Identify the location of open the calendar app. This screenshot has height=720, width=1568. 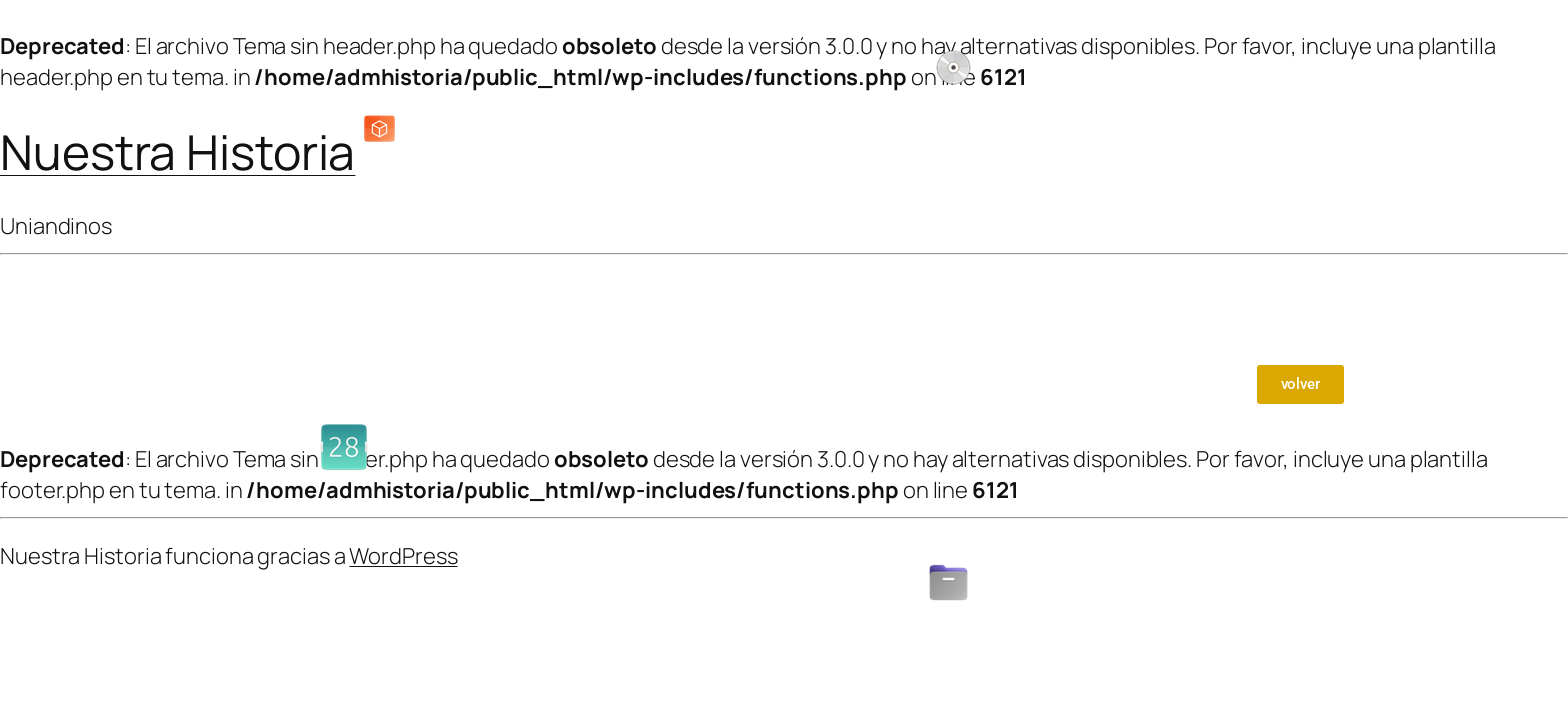
(344, 447).